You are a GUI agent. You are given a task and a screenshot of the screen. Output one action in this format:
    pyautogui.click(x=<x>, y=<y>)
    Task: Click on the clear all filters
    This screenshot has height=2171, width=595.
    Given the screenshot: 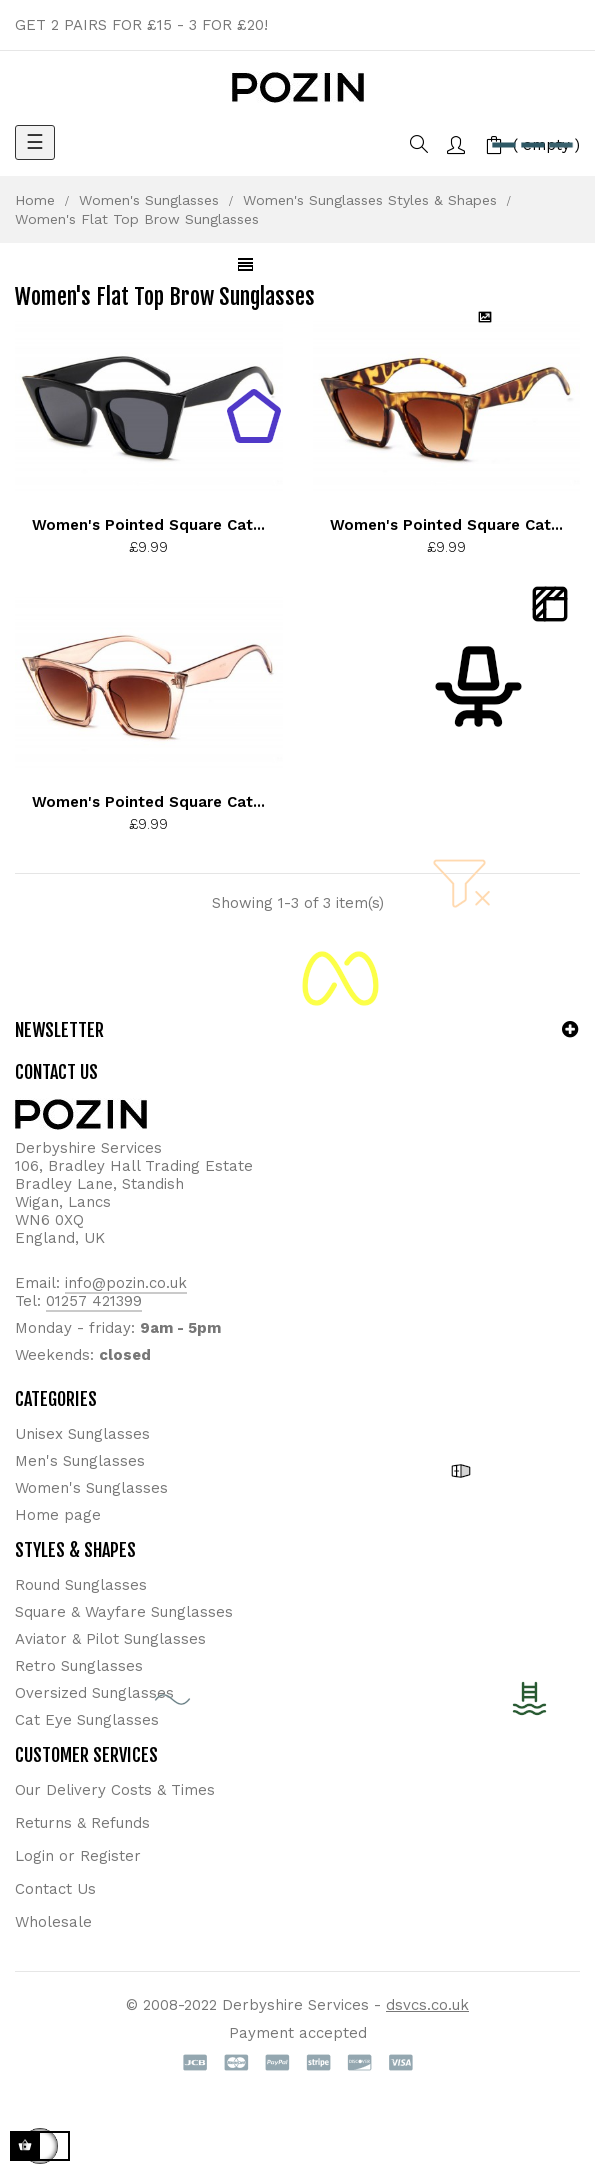 What is the action you would take?
    pyautogui.click(x=459, y=881)
    